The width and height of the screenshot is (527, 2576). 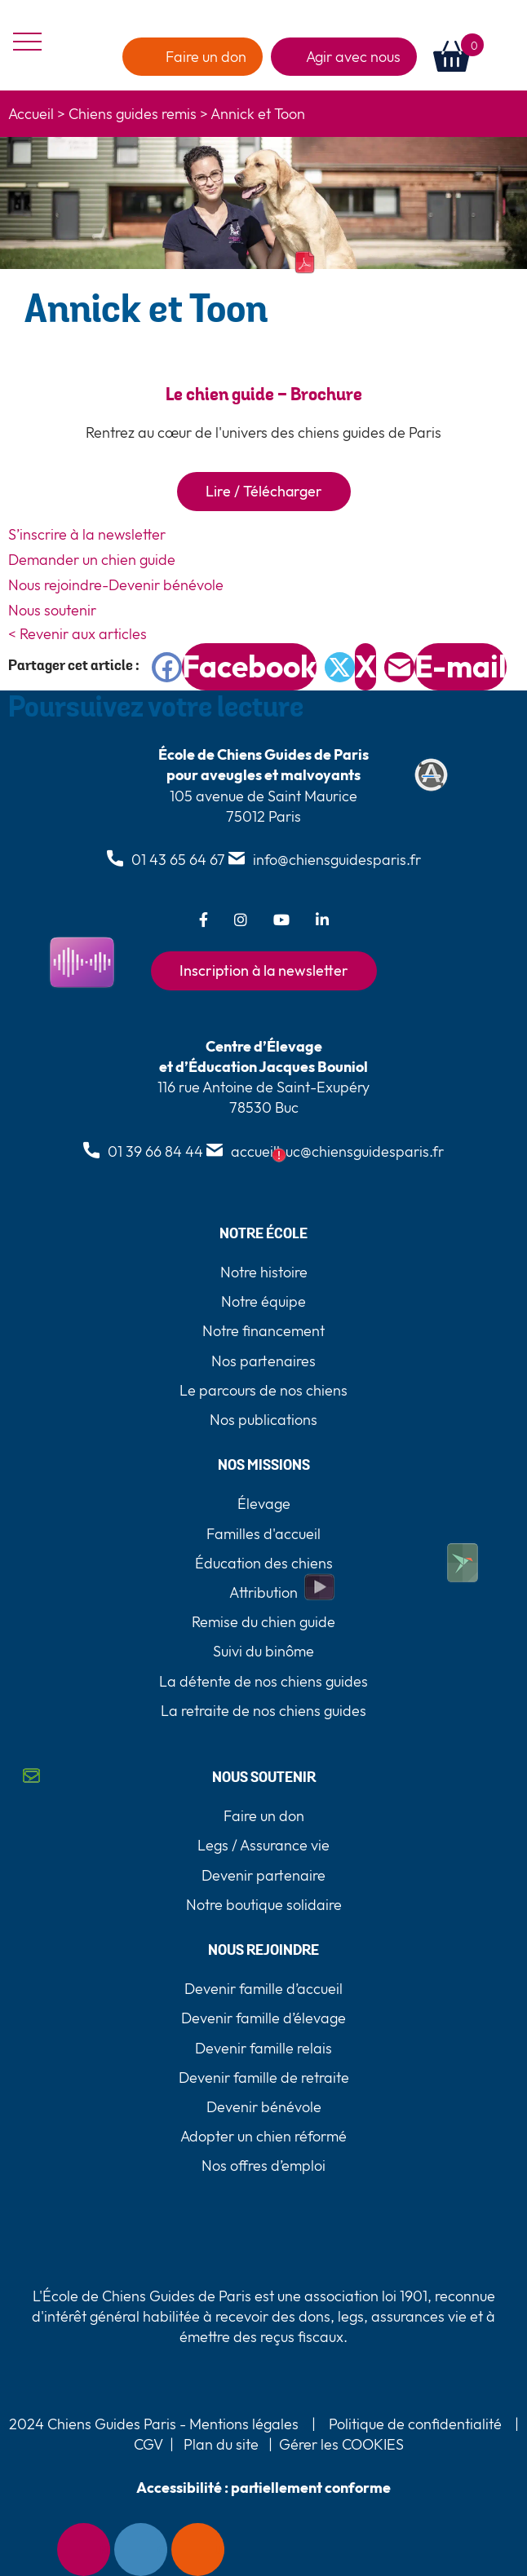 I want to click on open the audio recorder app, so click(x=82, y=962).